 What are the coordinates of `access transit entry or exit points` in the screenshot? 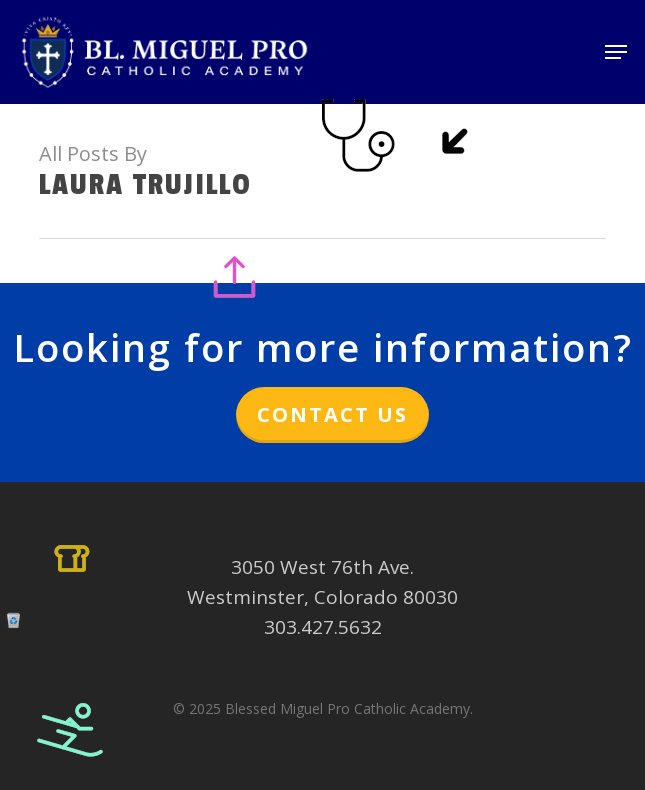 It's located at (455, 140).